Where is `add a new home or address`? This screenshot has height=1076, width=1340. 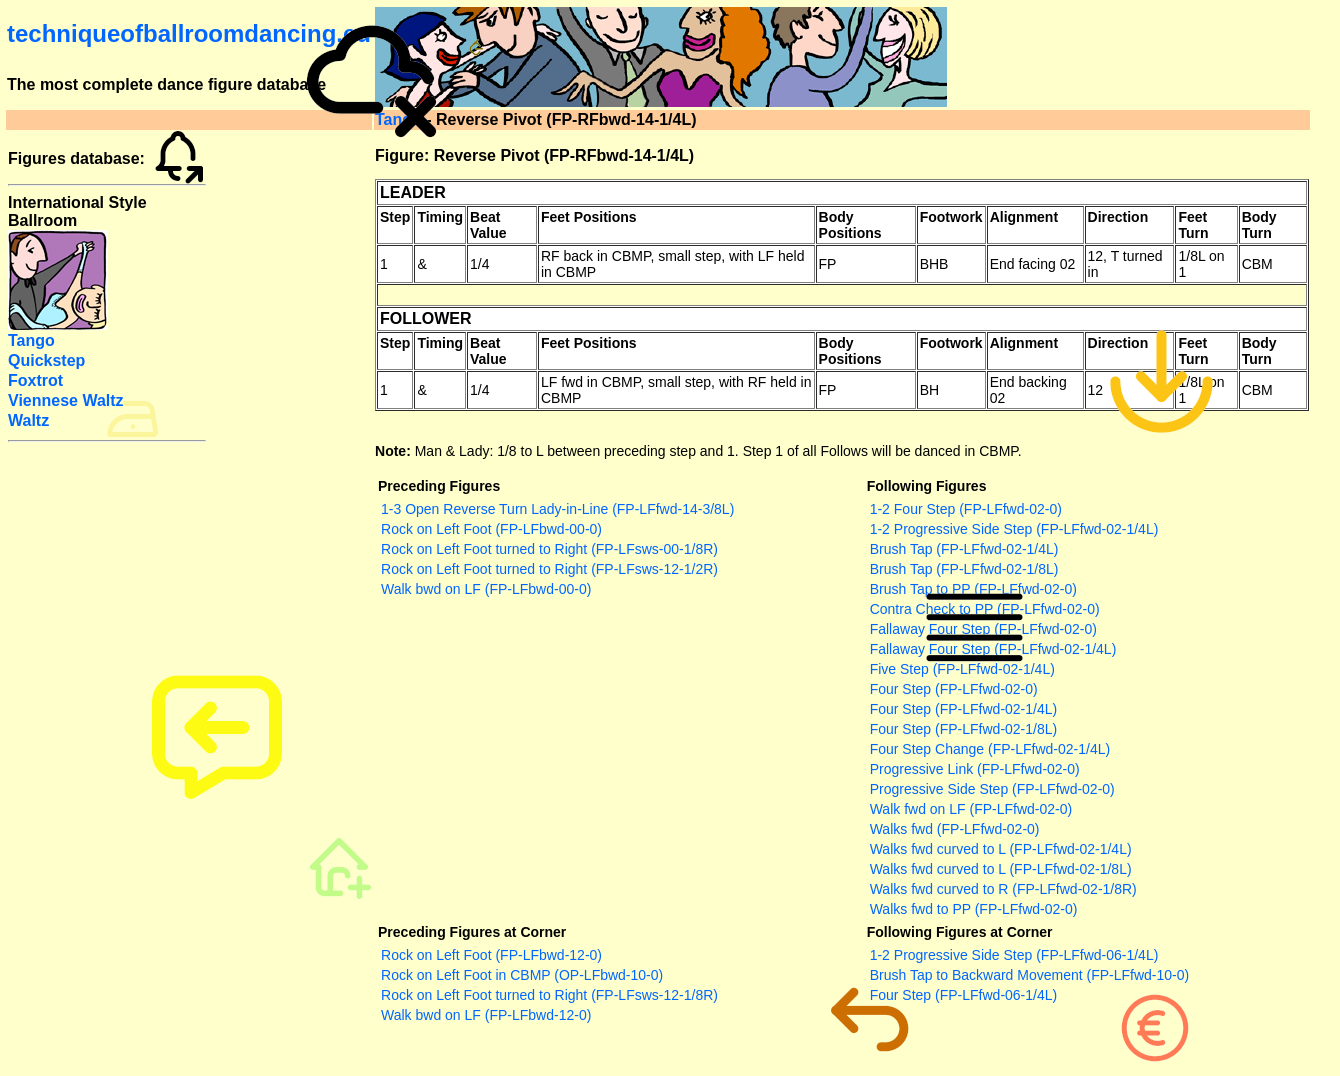 add a new home or address is located at coordinates (339, 867).